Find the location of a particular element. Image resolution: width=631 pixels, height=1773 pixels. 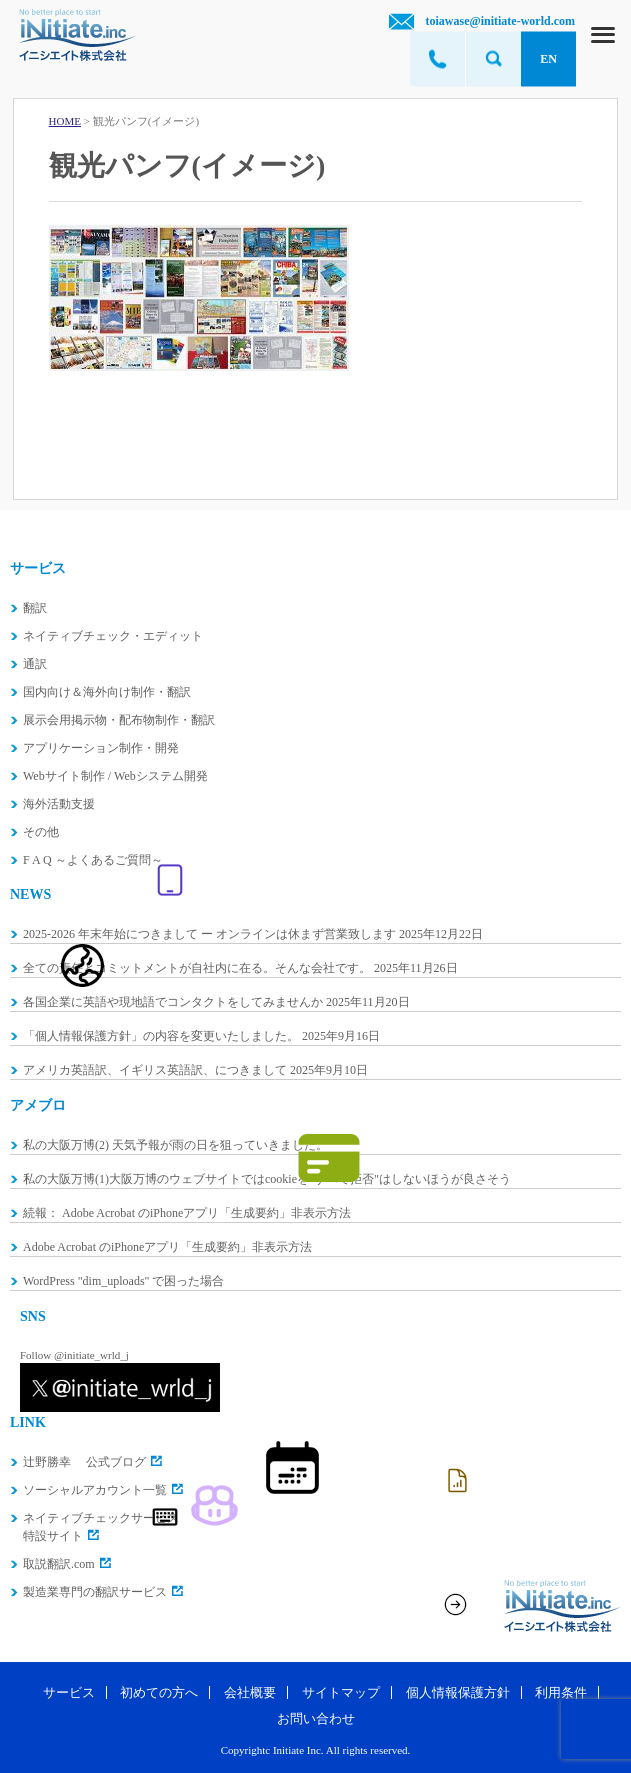

access payment methods is located at coordinates (329, 1158).